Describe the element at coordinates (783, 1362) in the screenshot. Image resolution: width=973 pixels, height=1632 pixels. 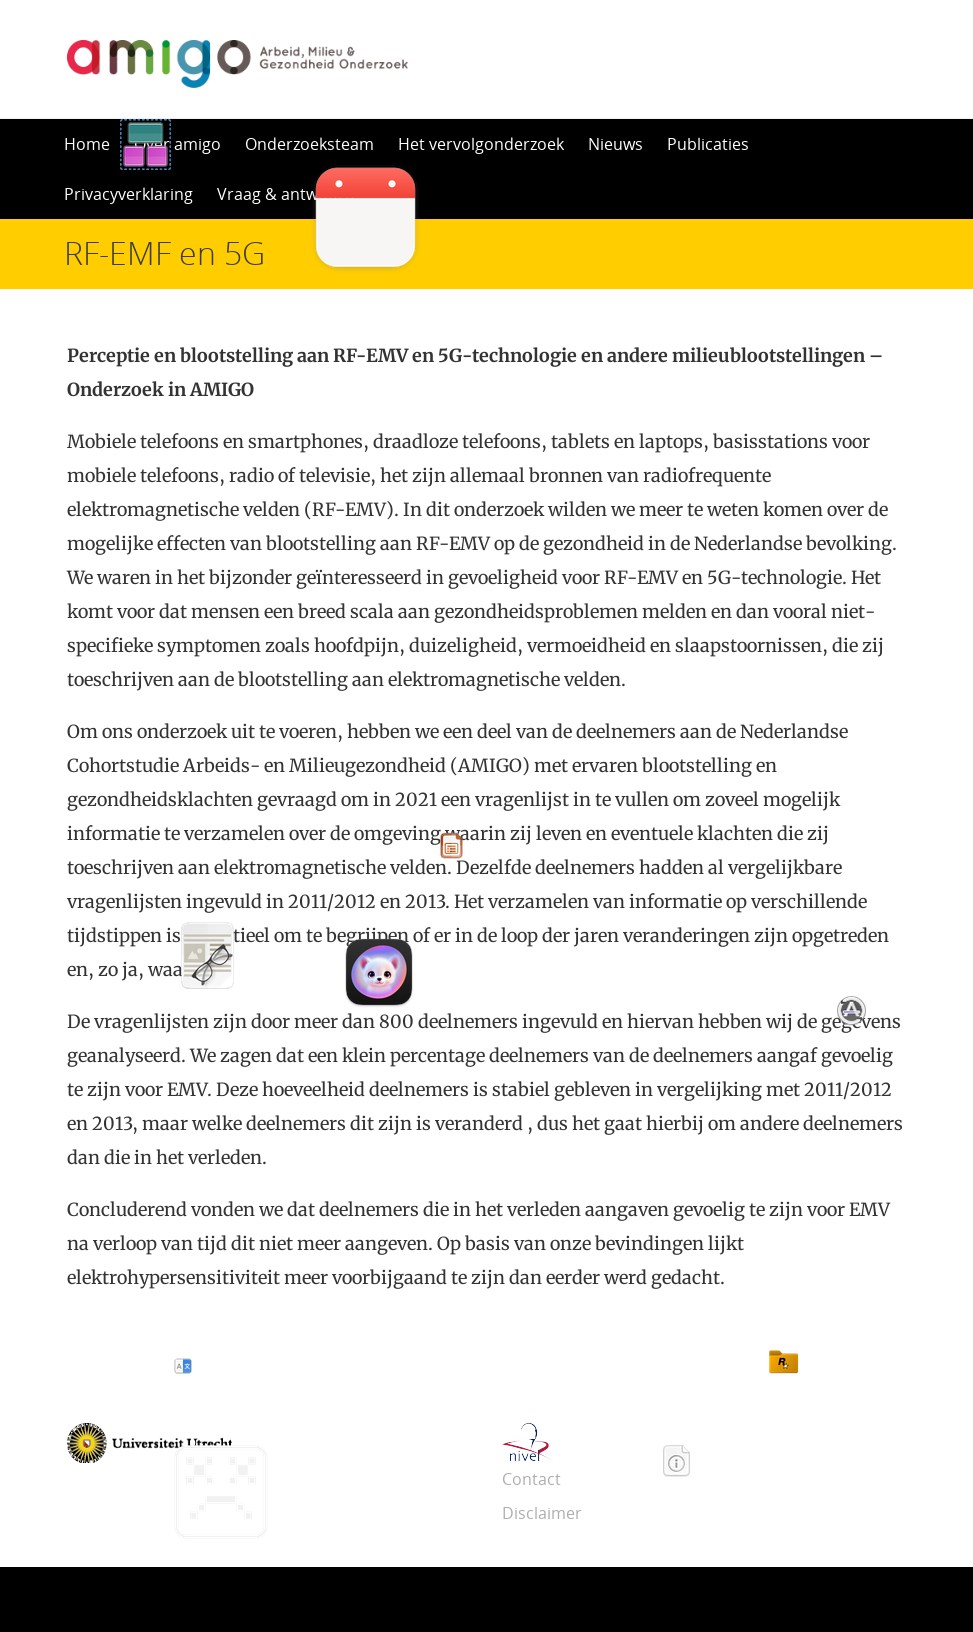
I see `folder containing Rockstar Games files or installations` at that location.